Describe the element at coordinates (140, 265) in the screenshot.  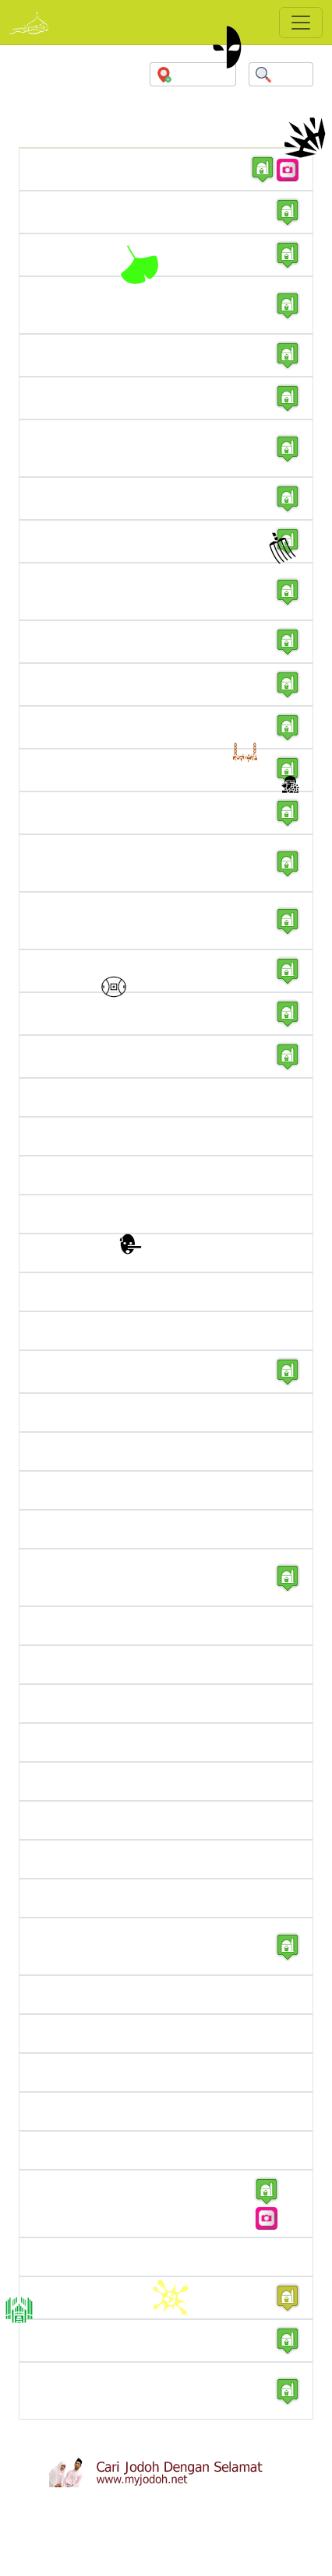
I see `nature or botanical category indicator` at that location.